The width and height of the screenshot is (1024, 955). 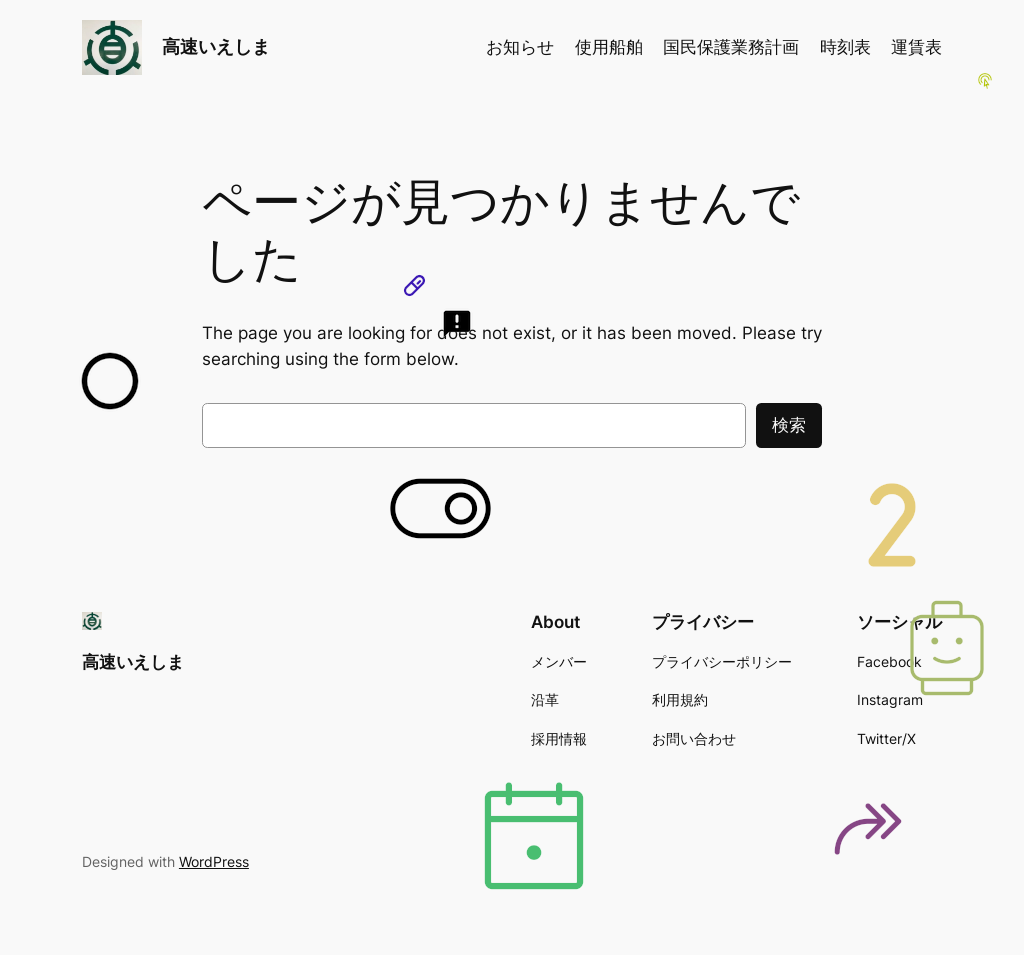 I want to click on unselected radio button option, so click(x=110, y=381).